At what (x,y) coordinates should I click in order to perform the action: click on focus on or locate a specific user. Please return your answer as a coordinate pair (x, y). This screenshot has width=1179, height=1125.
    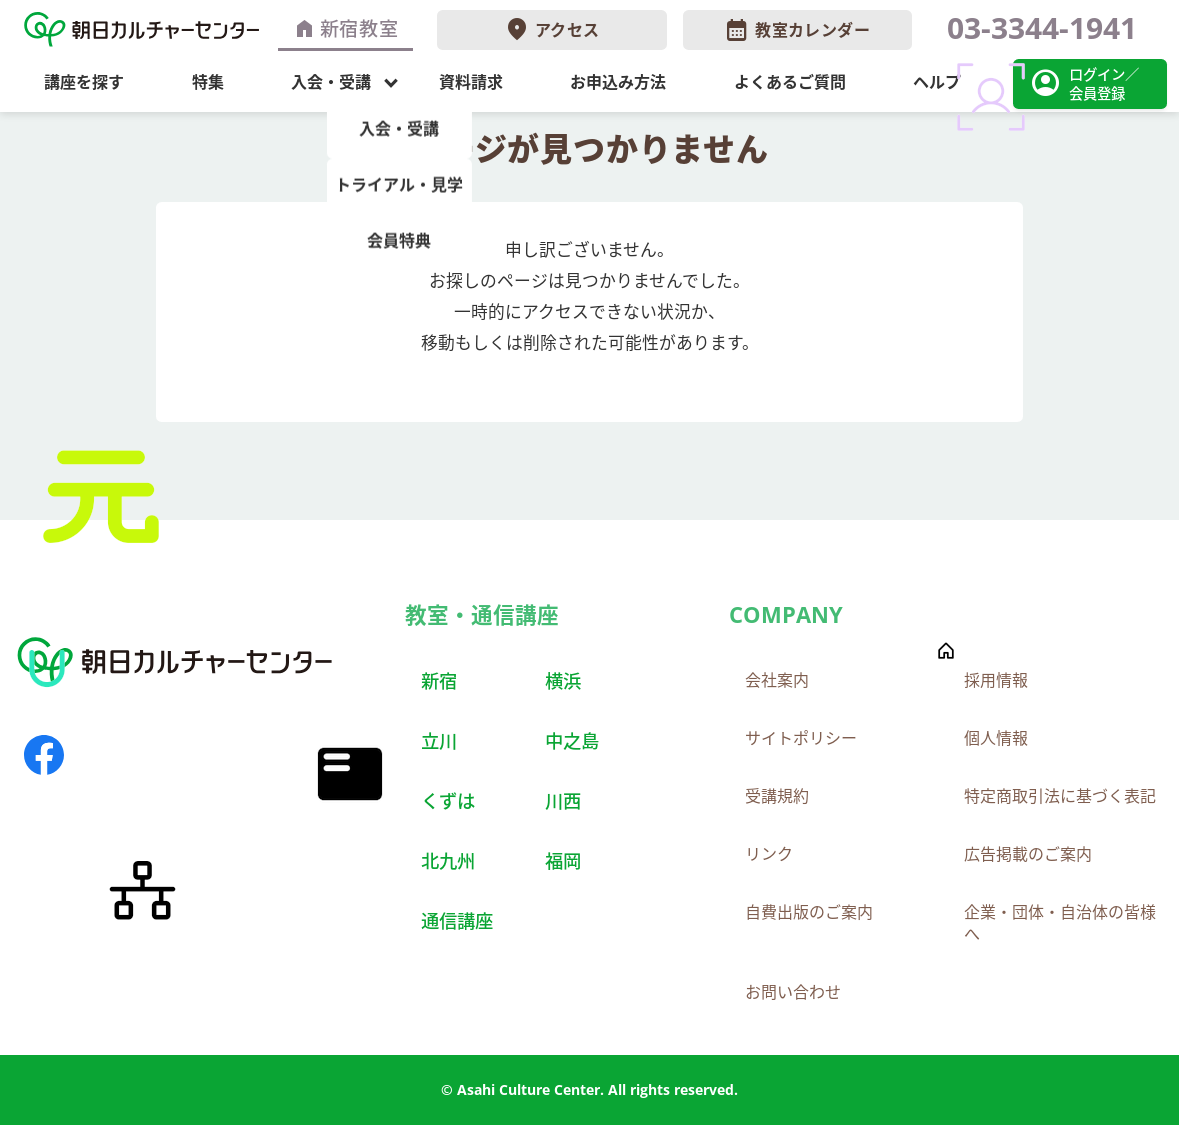
    Looking at the image, I should click on (991, 97).